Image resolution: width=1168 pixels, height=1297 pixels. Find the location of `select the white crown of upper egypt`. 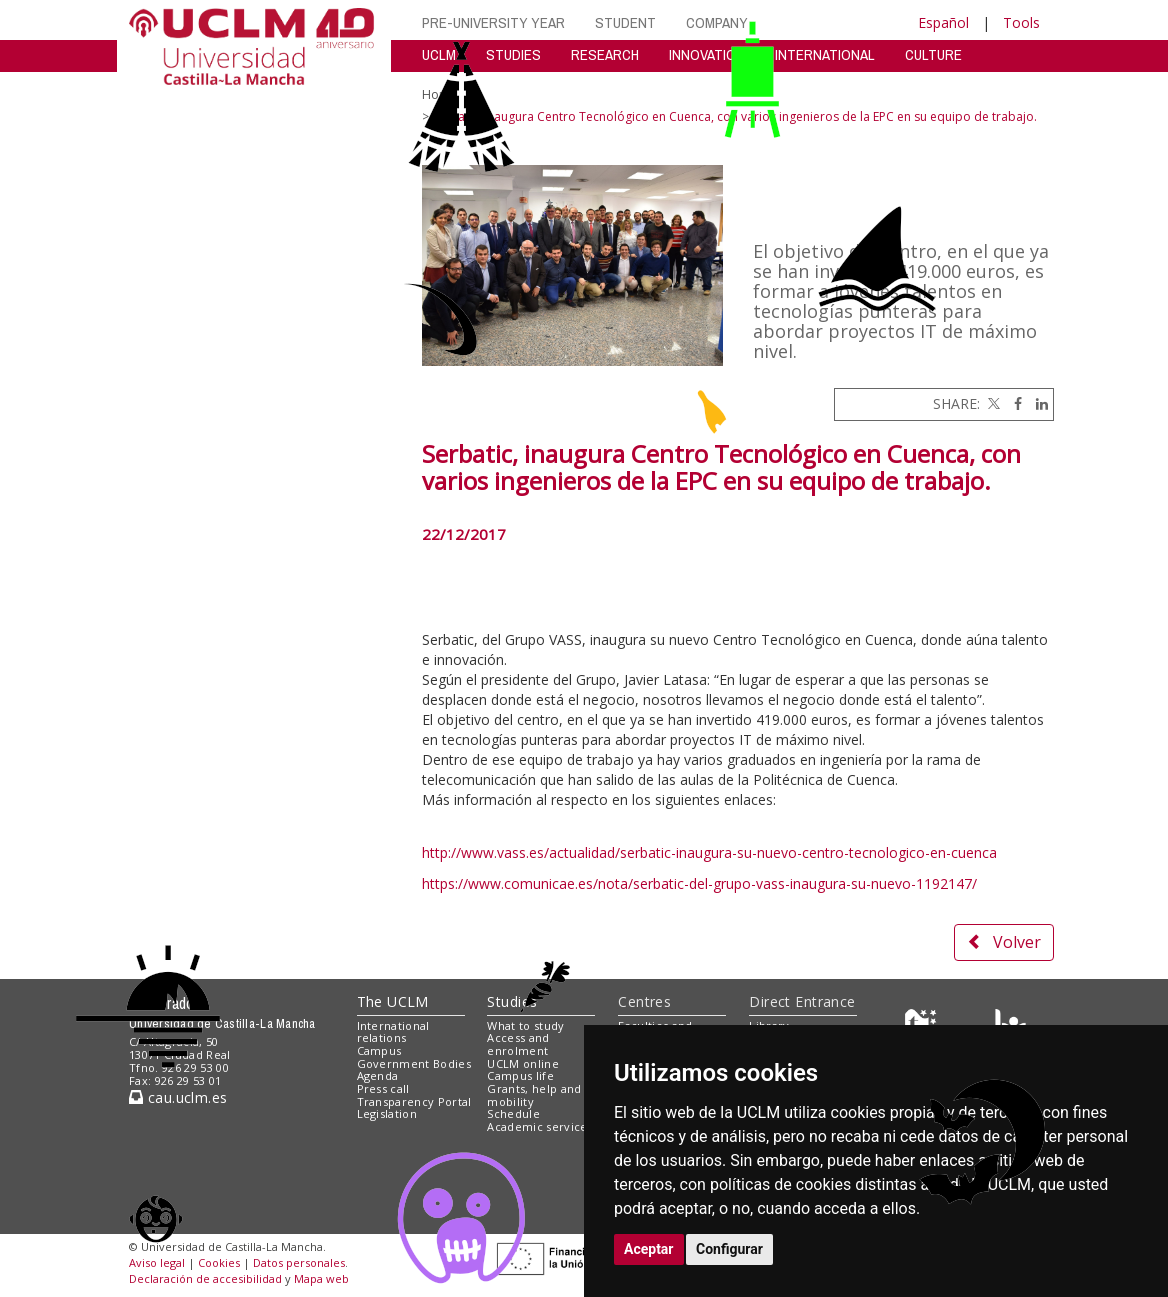

select the white crown of upper egypt is located at coordinates (712, 412).